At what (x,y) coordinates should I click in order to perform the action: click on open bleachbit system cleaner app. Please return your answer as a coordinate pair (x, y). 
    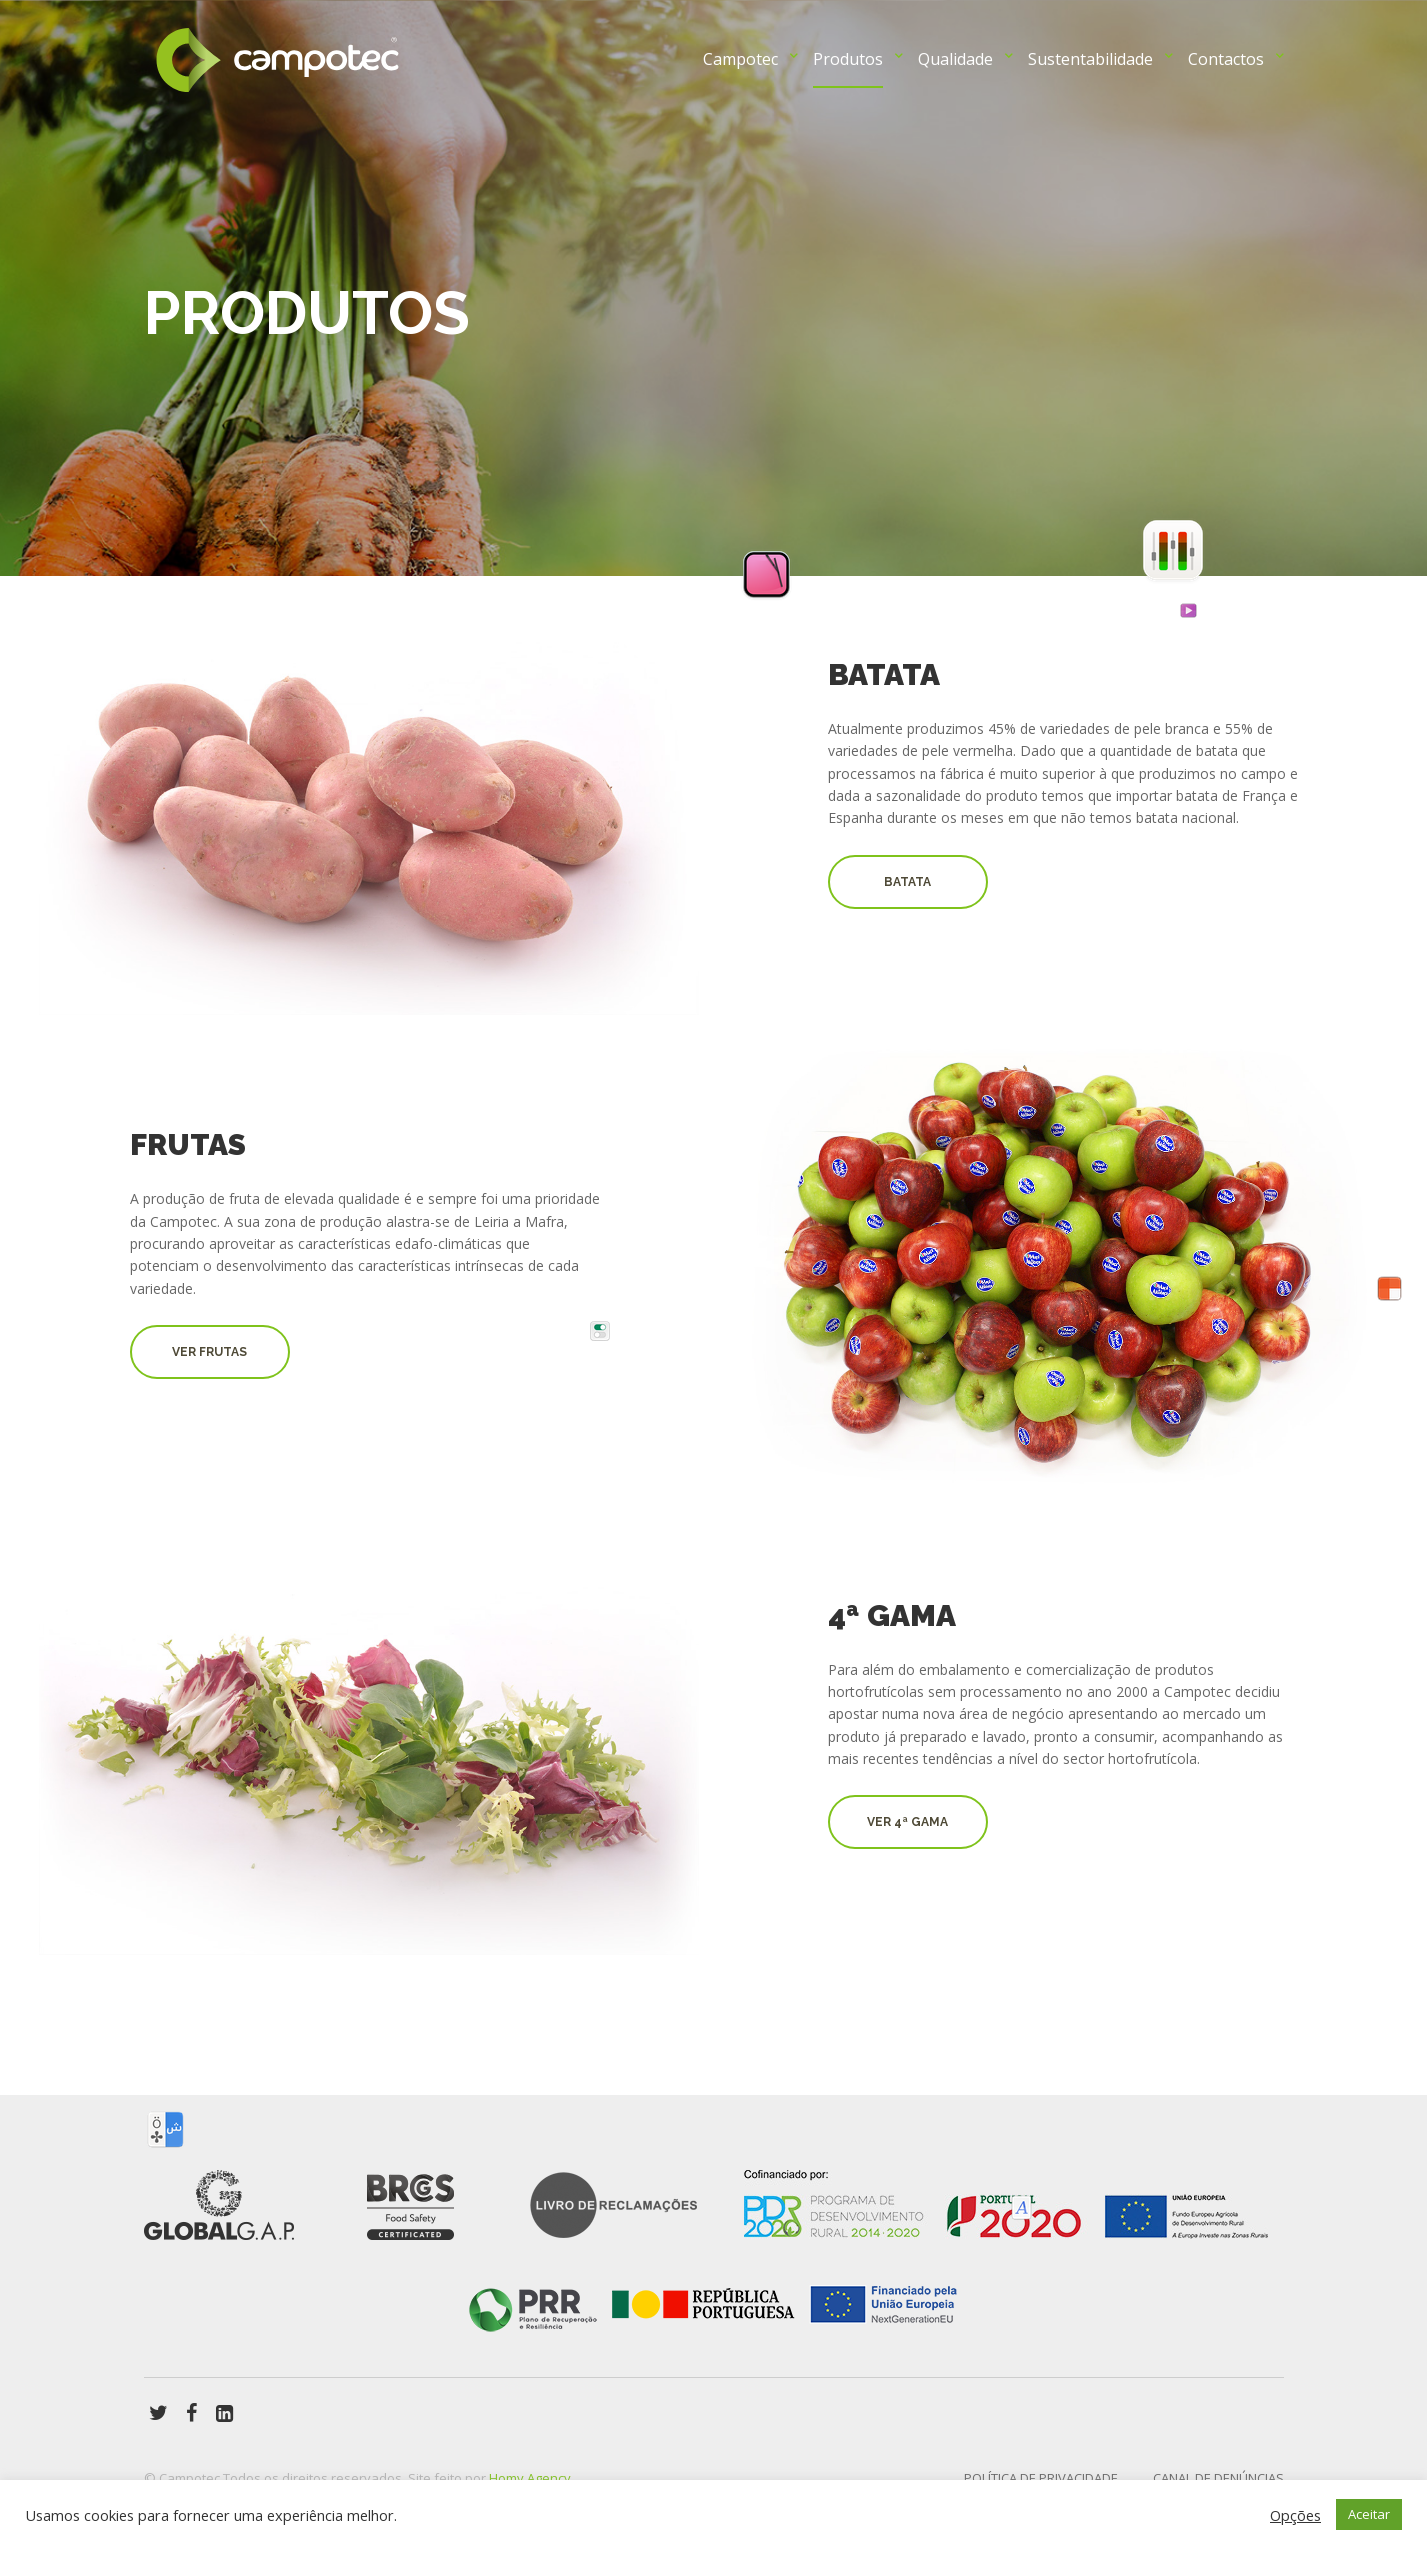
    Looking at the image, I should click on (766, 574).